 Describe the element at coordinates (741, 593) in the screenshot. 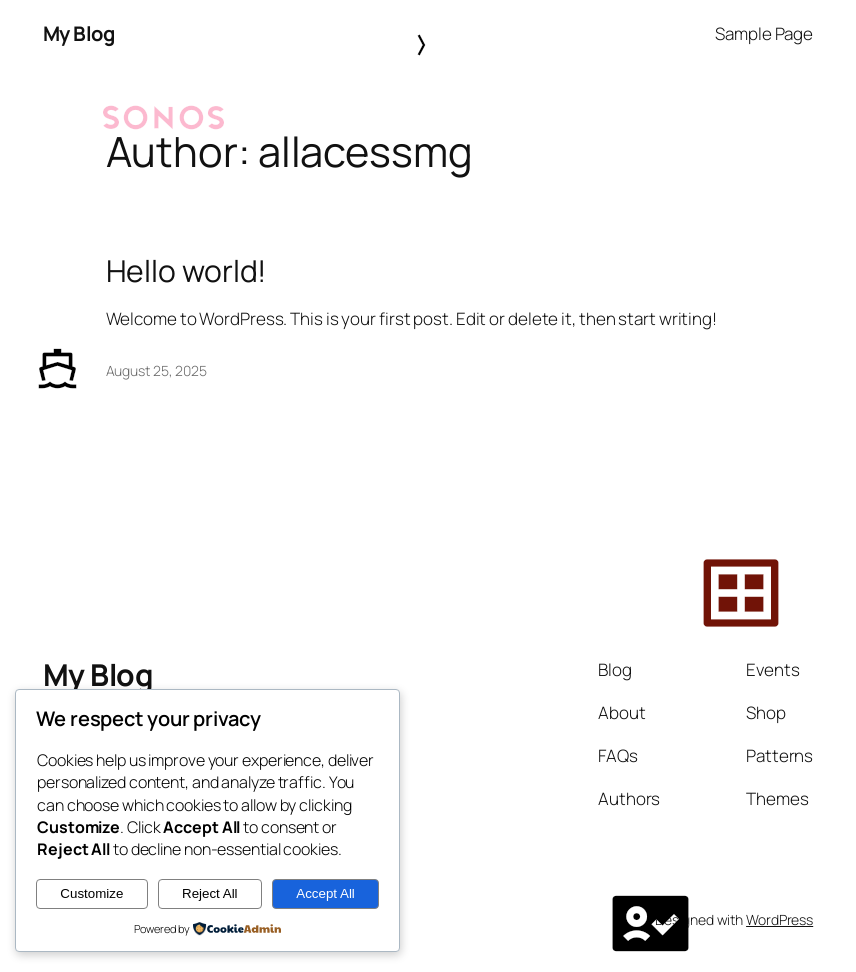

I see `switch to gallery view` at that location.